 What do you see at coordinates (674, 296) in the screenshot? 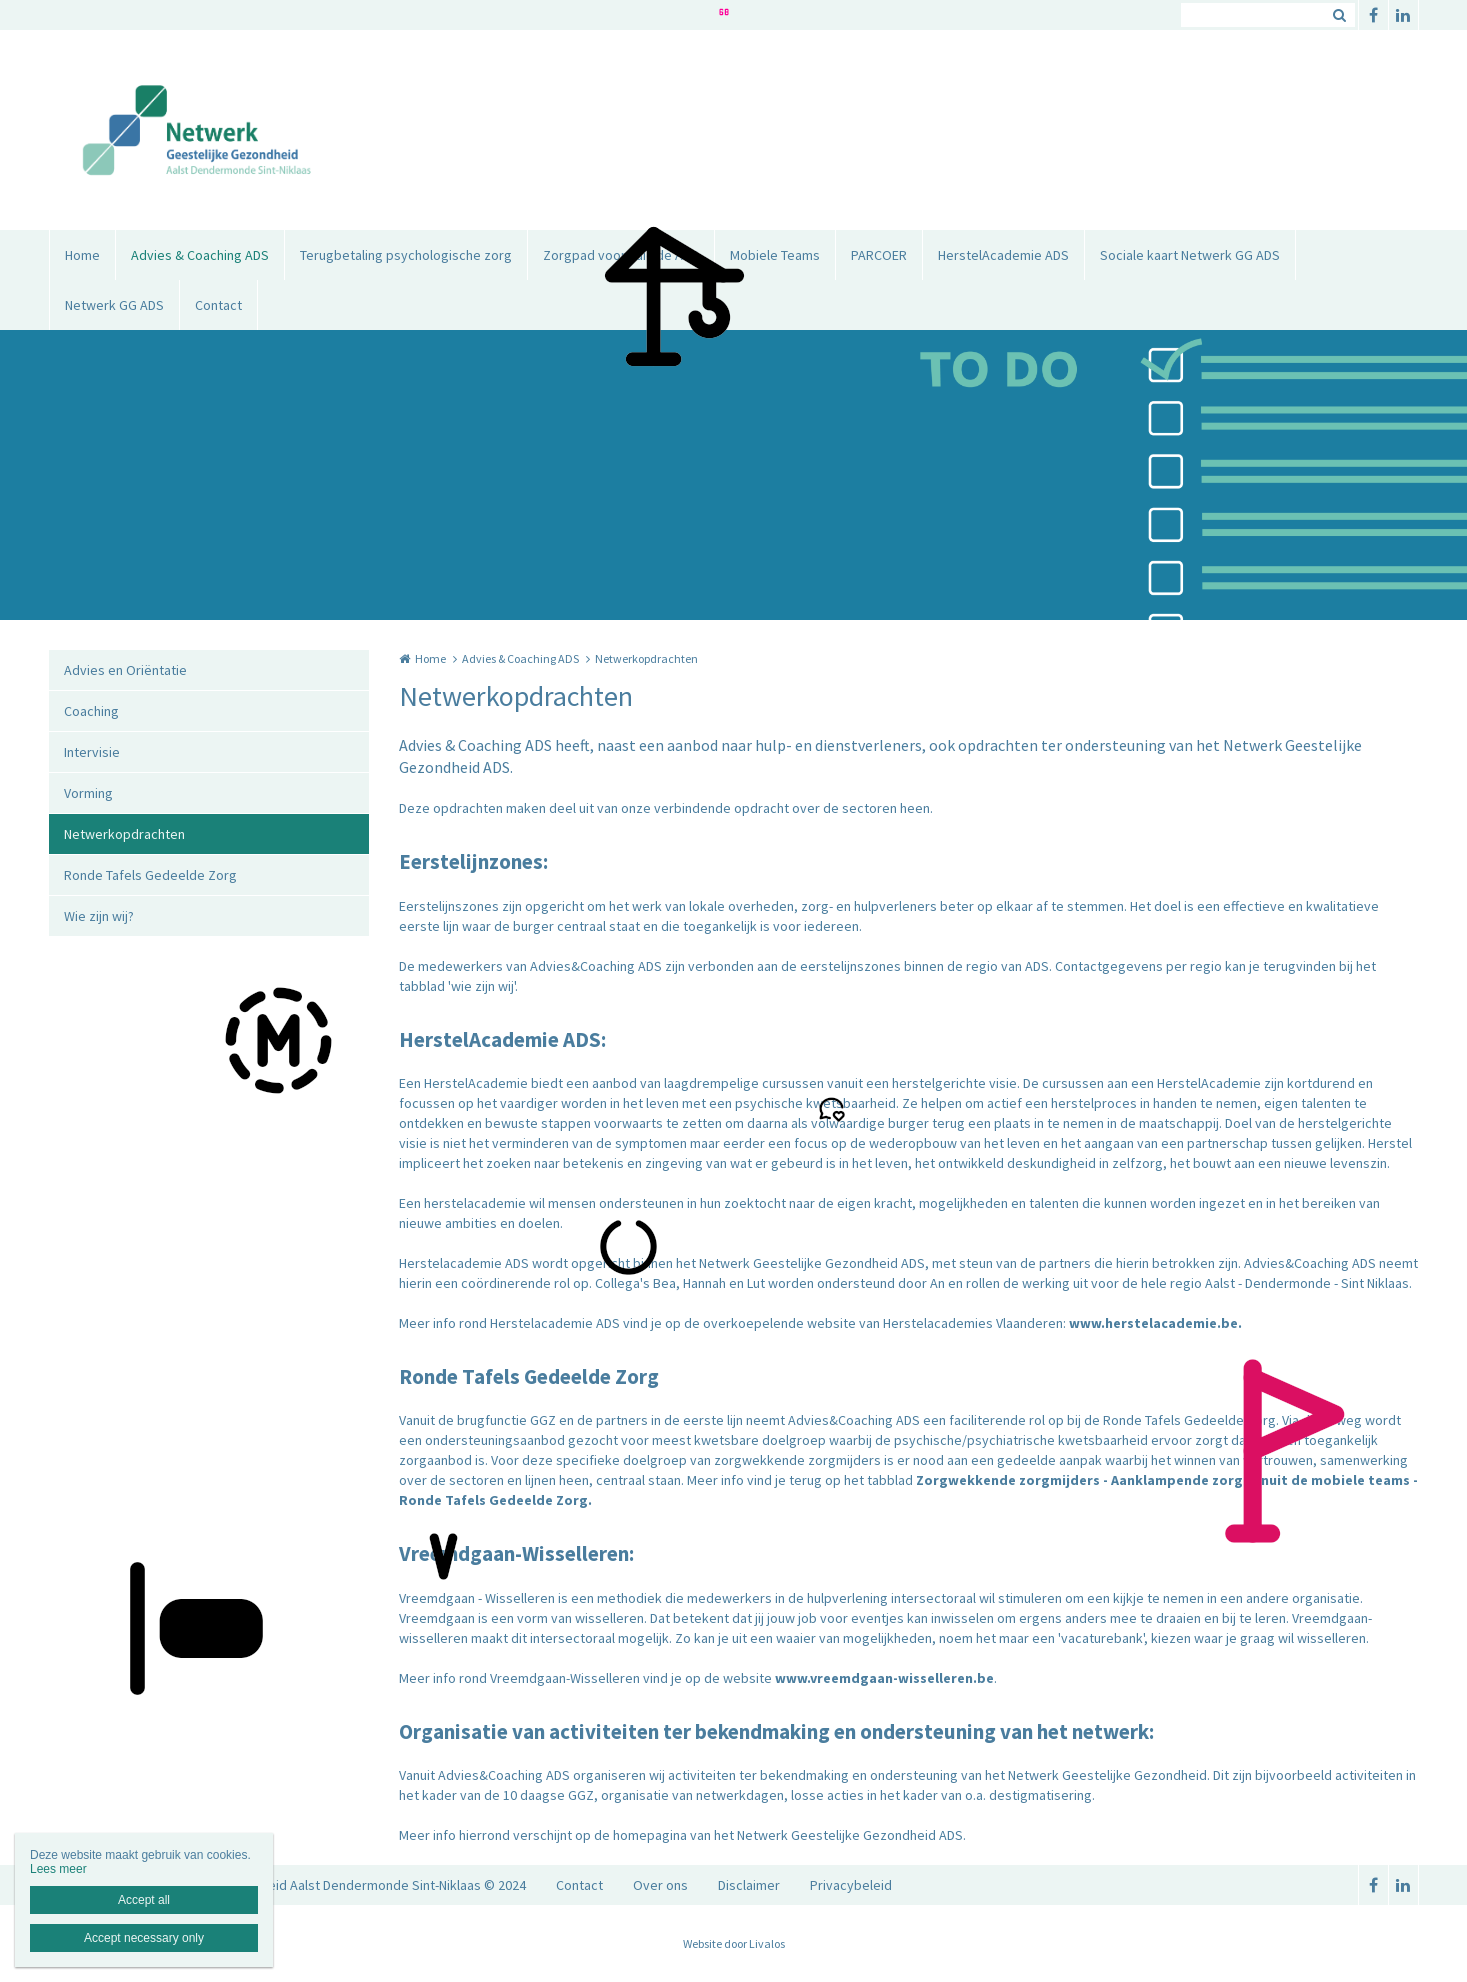
I see `indicates construction or building in progress` at bounding box center [674, 296].